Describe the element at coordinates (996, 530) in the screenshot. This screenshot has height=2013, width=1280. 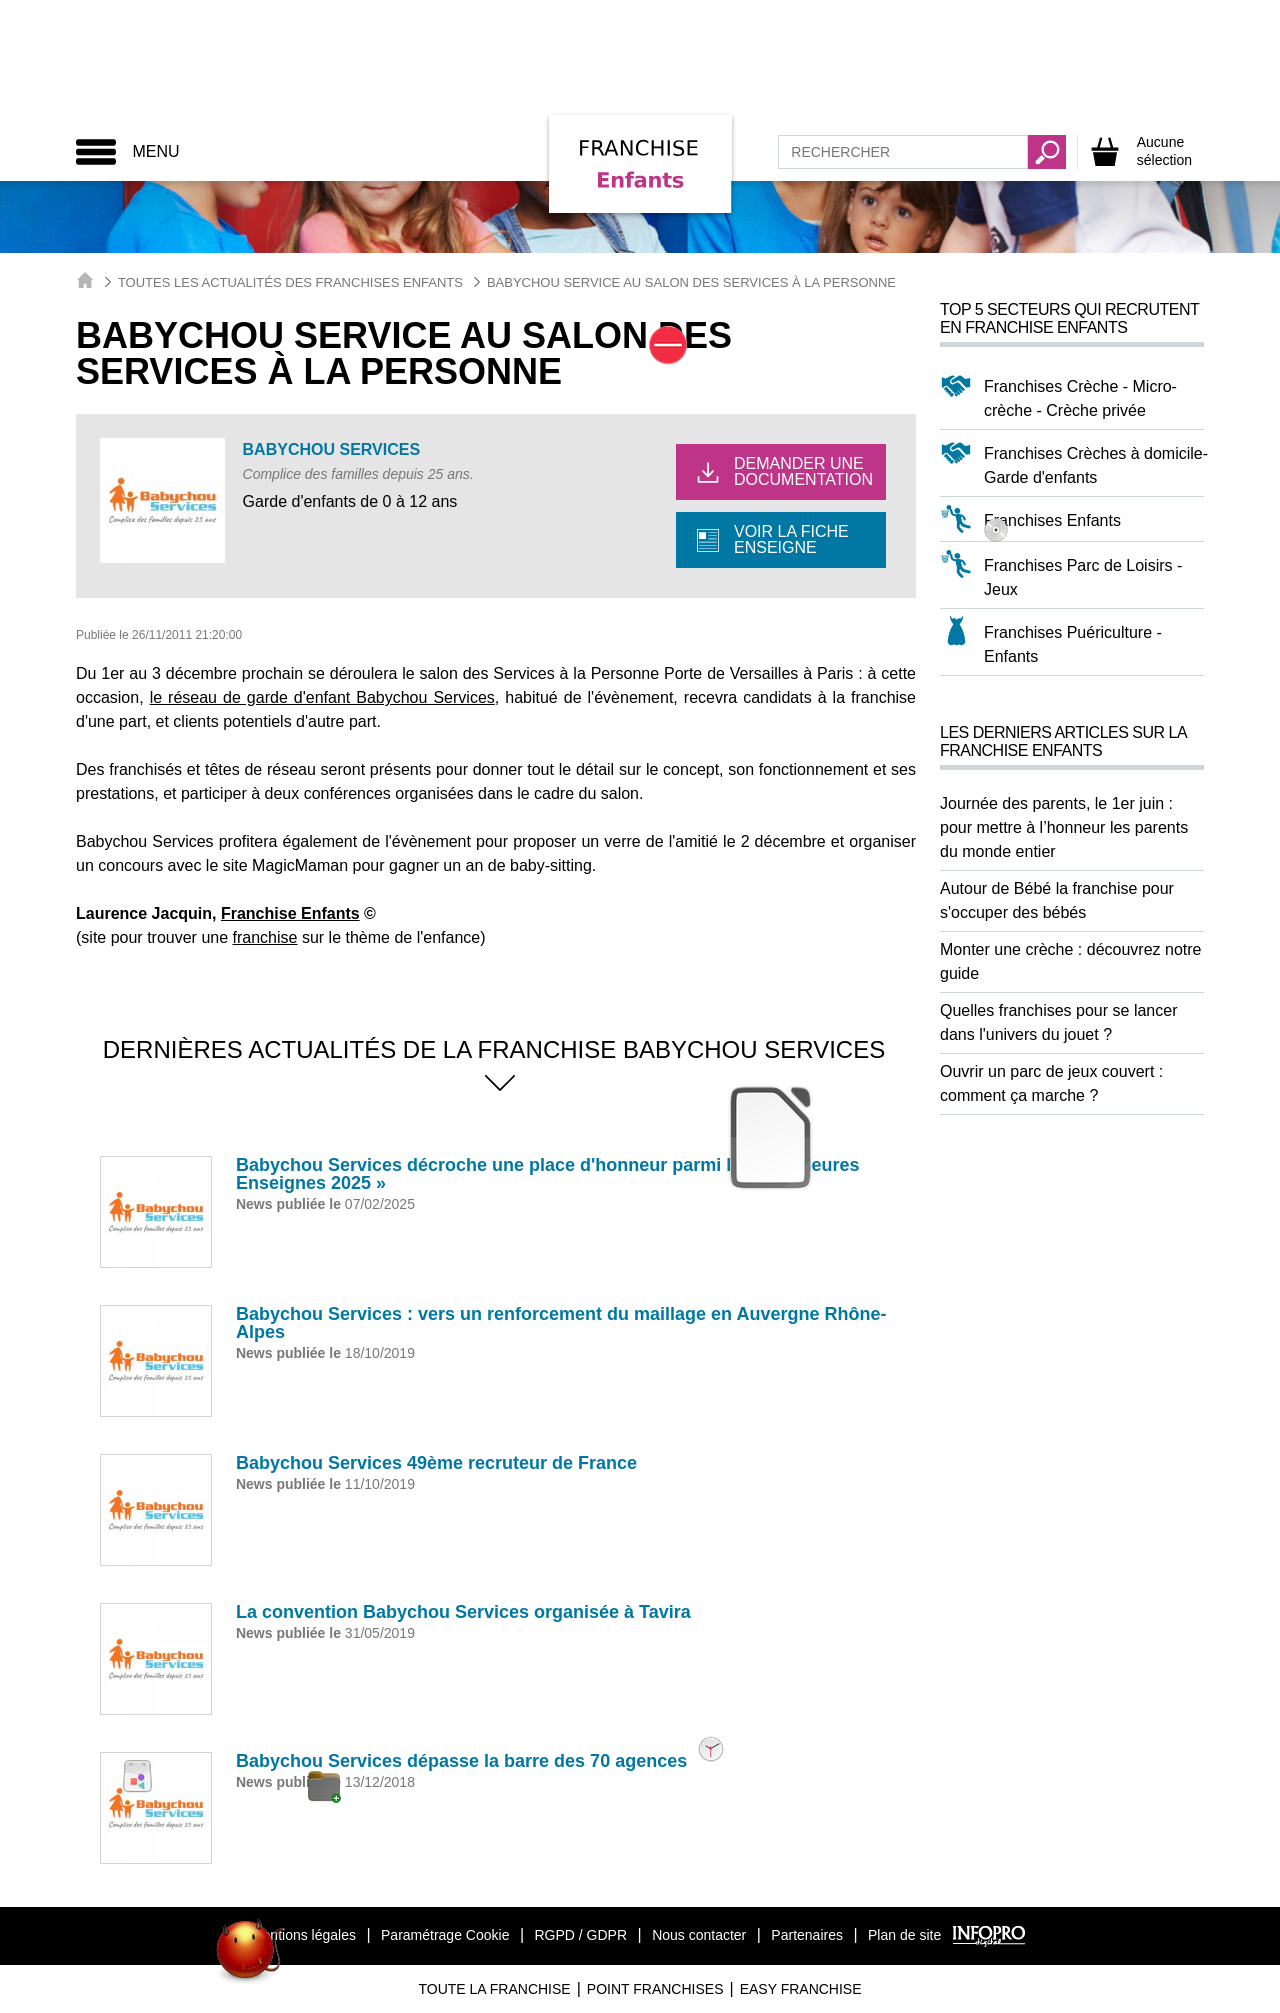
I see `access DVD-RW drive or disc` at that location.